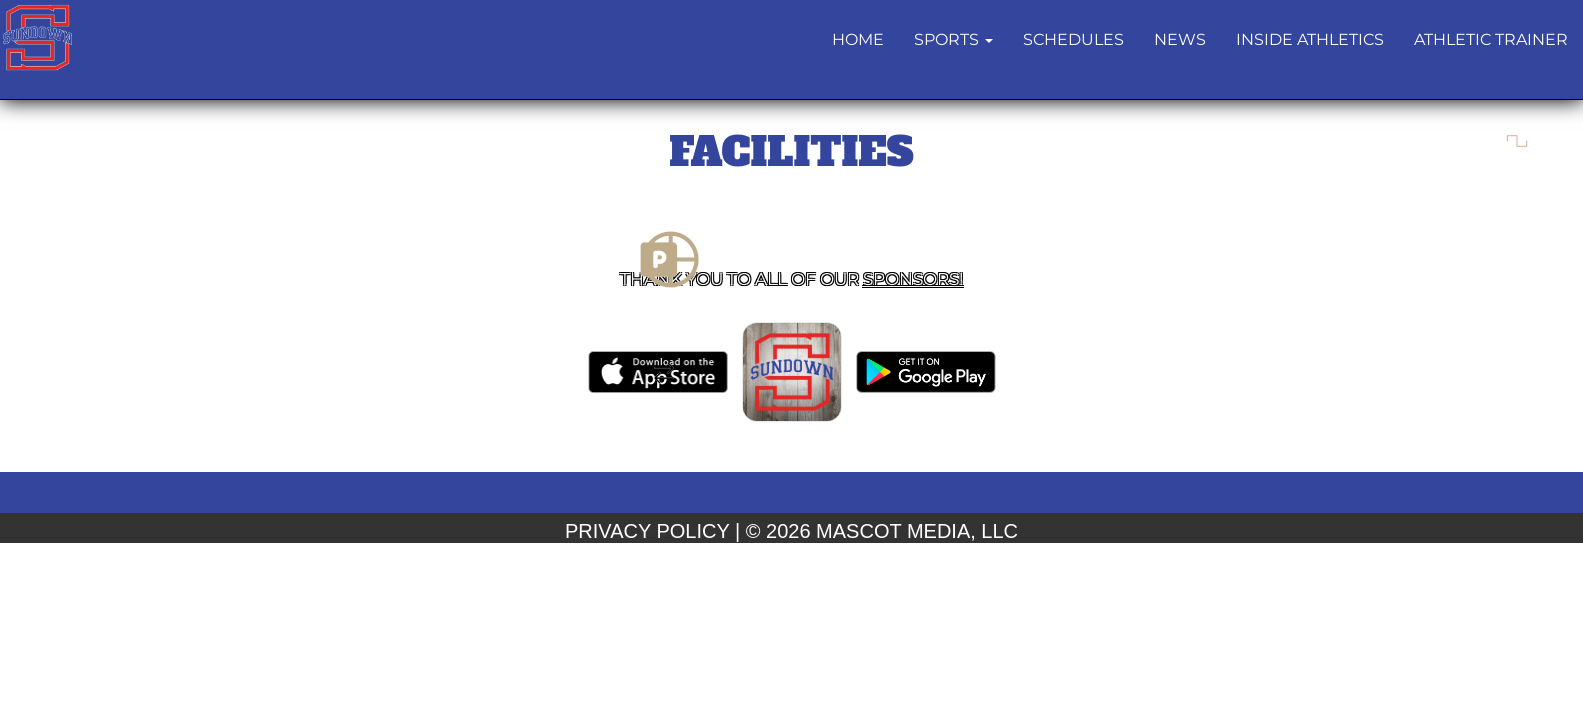 The image size is (1583, 720). Describe the element at coordinates (1517, 141) in the screenshot. I see `toggle square wave audio signal` at that location.